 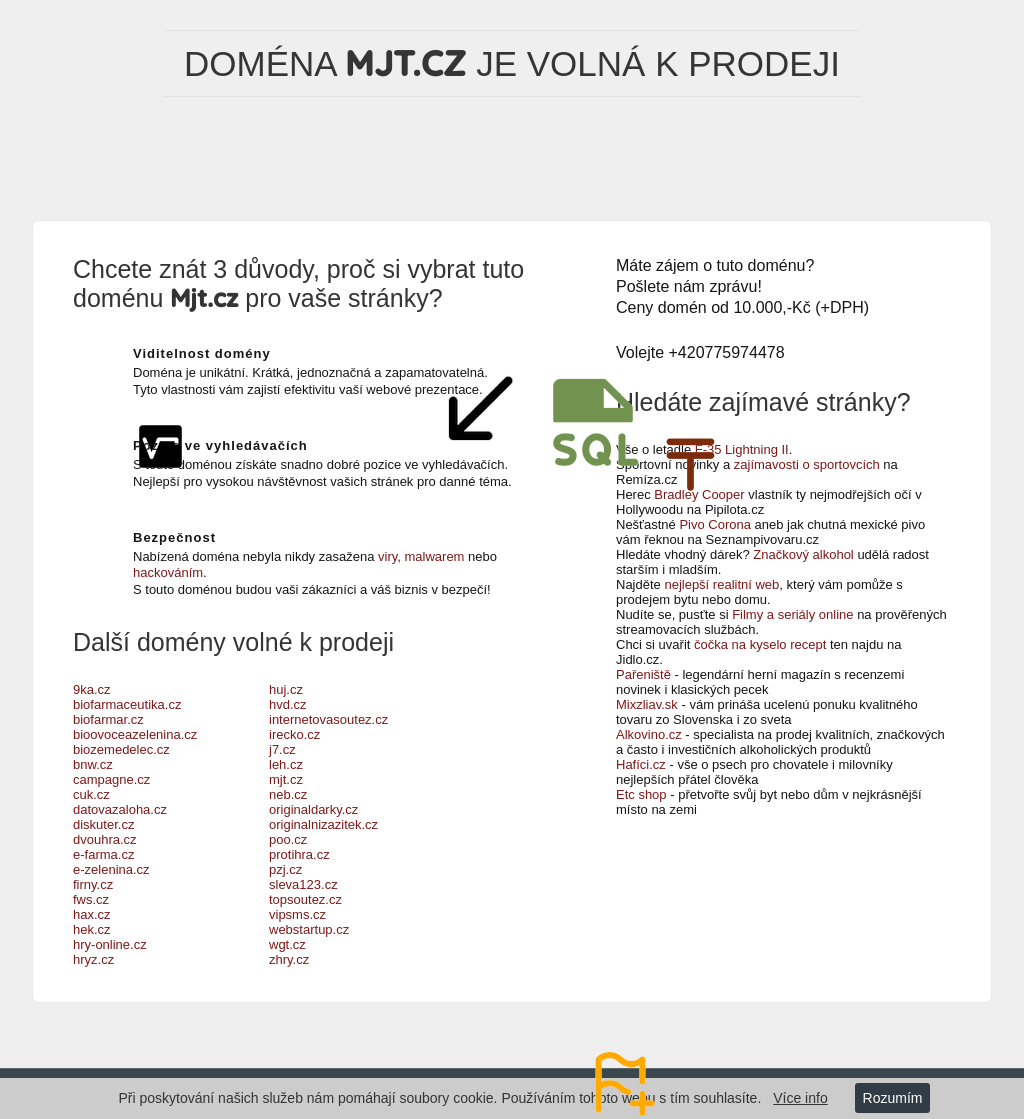 What do you see at coordinates (593, 426) in the screenshot?
I see `open an SQL database file` at bounding box center [593, 426].